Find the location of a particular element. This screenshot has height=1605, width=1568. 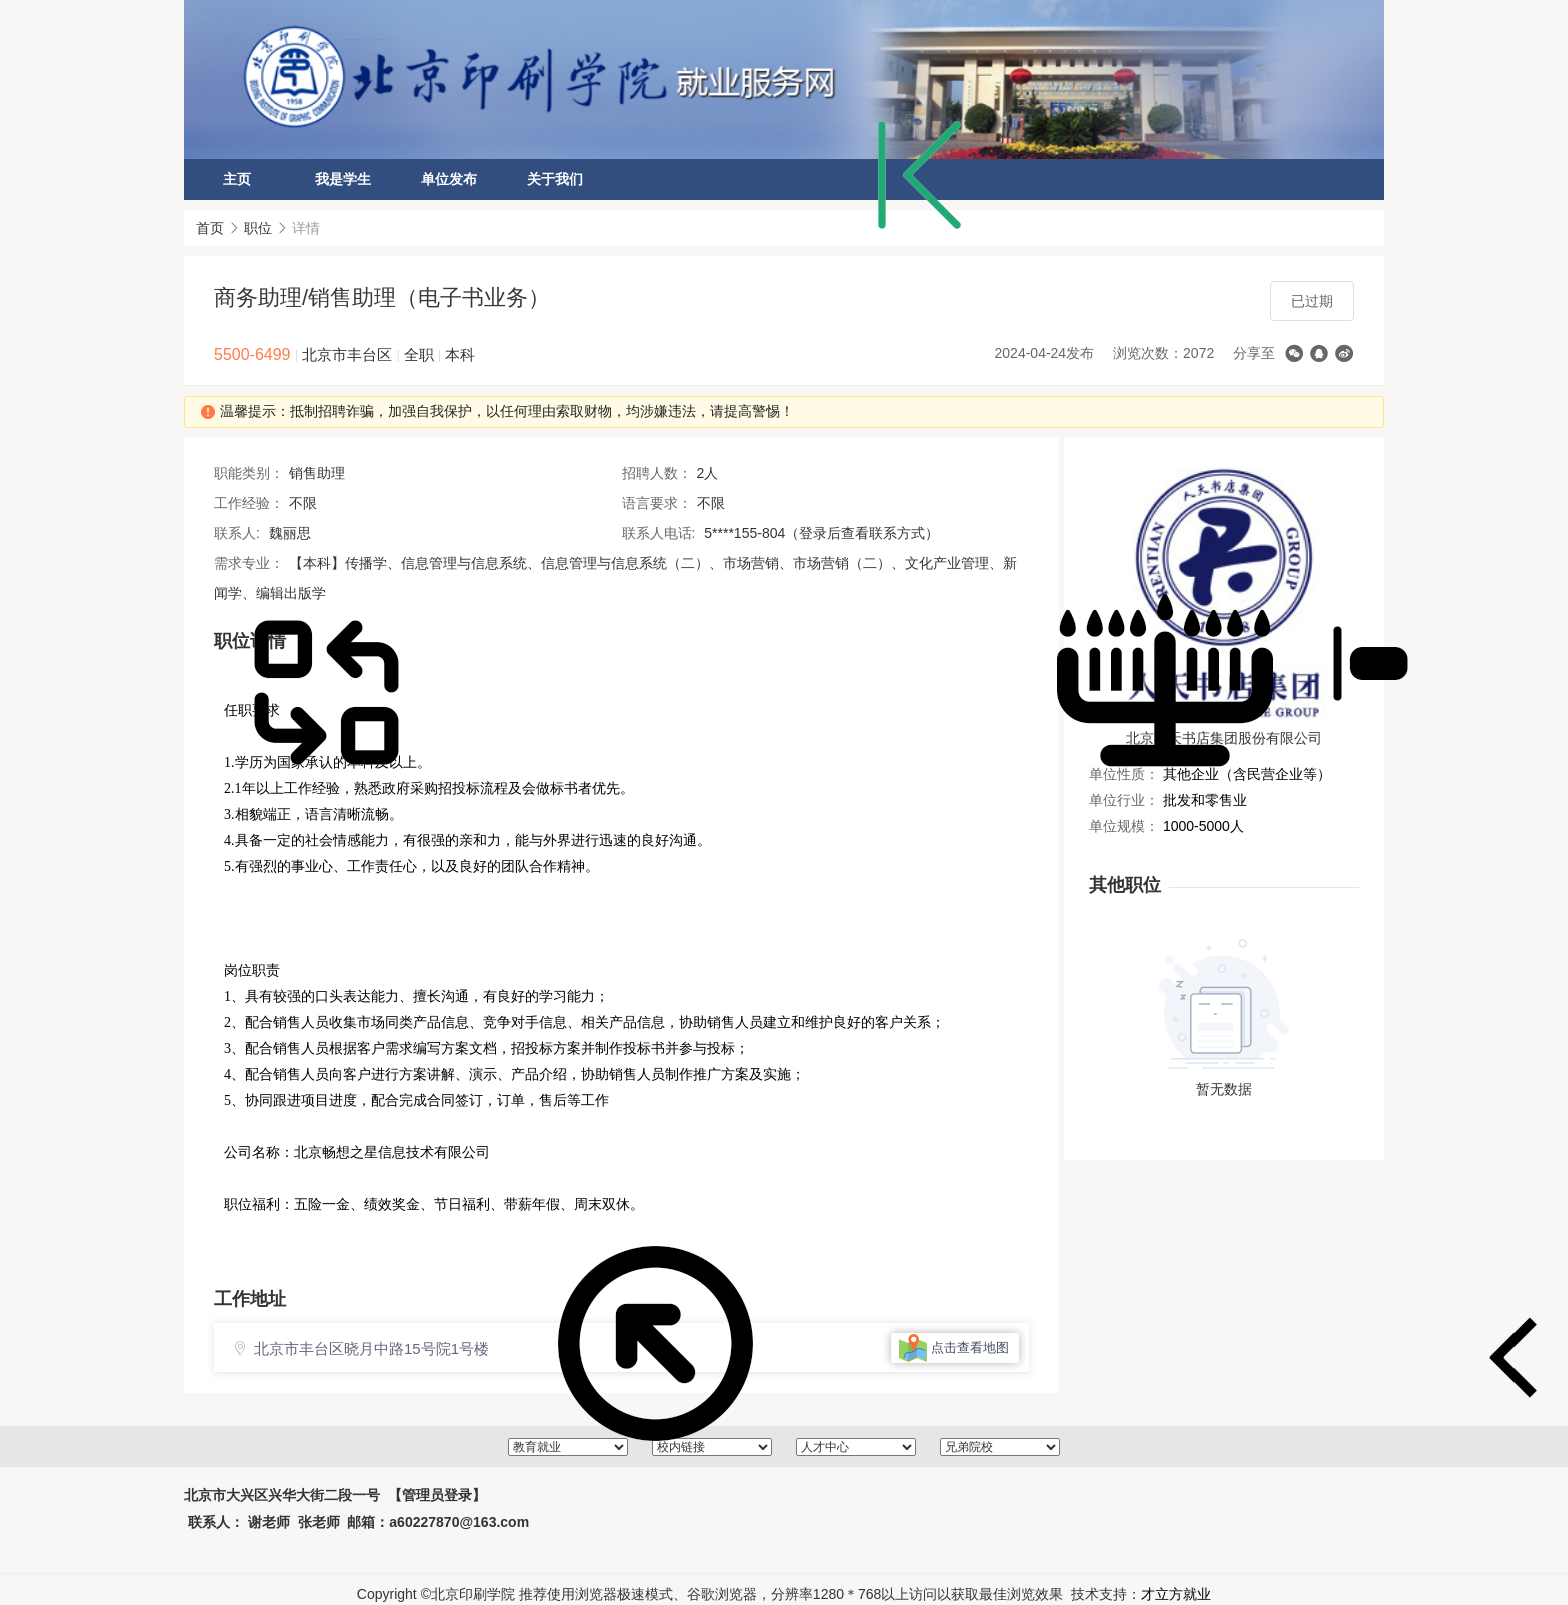

navigate back to previous screen is located at coordinates (655, 1343).